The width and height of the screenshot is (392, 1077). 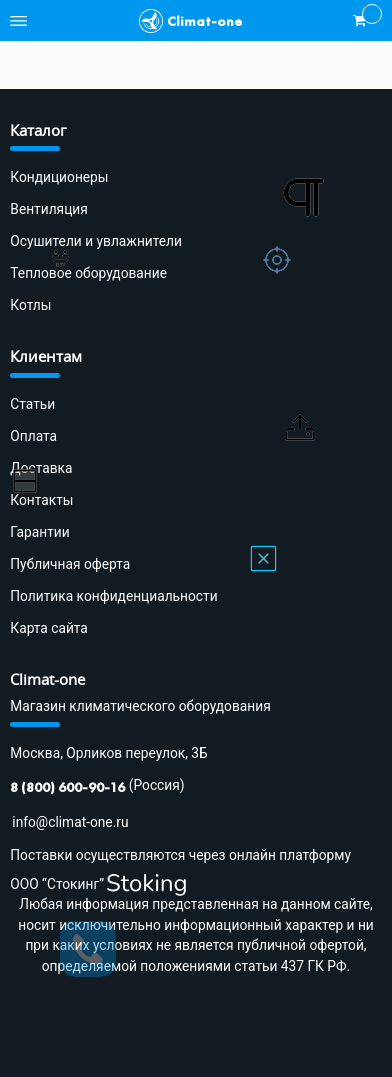 I want to click on indicates social distancing requirement of 6 feet, so click(x=60, y=258).